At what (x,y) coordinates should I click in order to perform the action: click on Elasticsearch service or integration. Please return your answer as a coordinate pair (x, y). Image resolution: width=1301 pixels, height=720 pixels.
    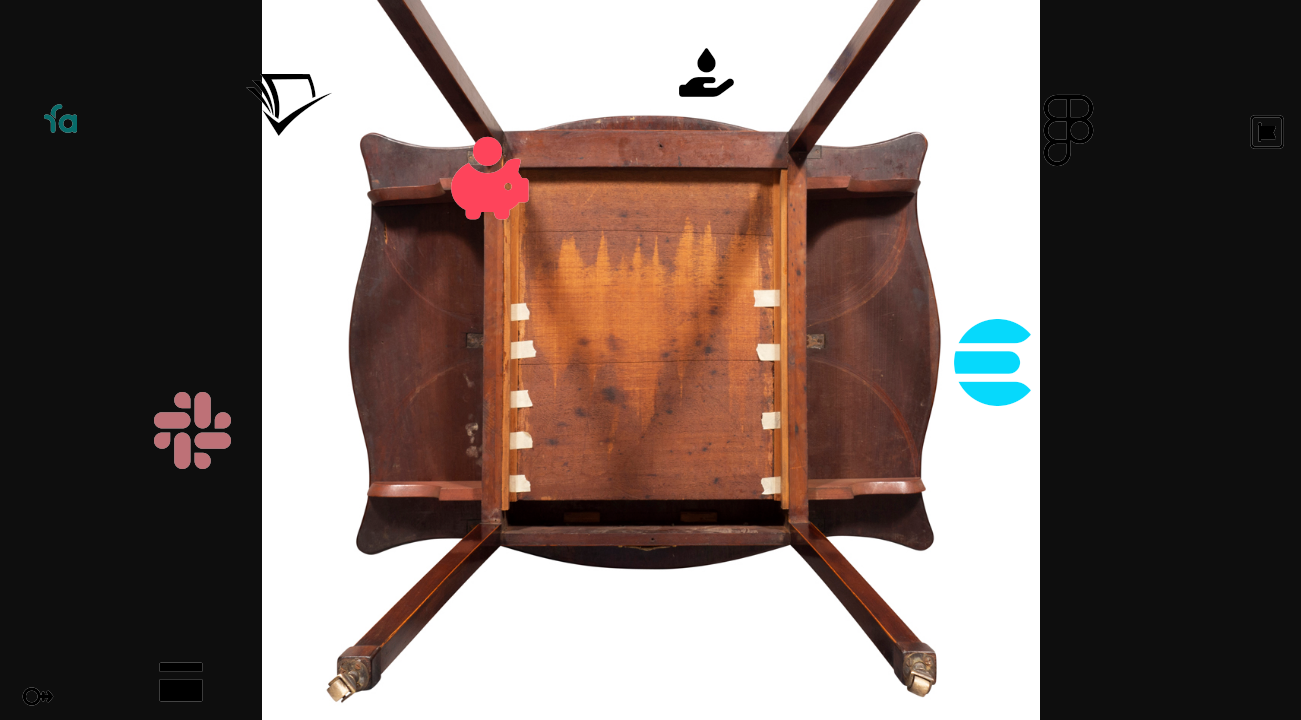
    Looking at the image, I should click on (992, 362).